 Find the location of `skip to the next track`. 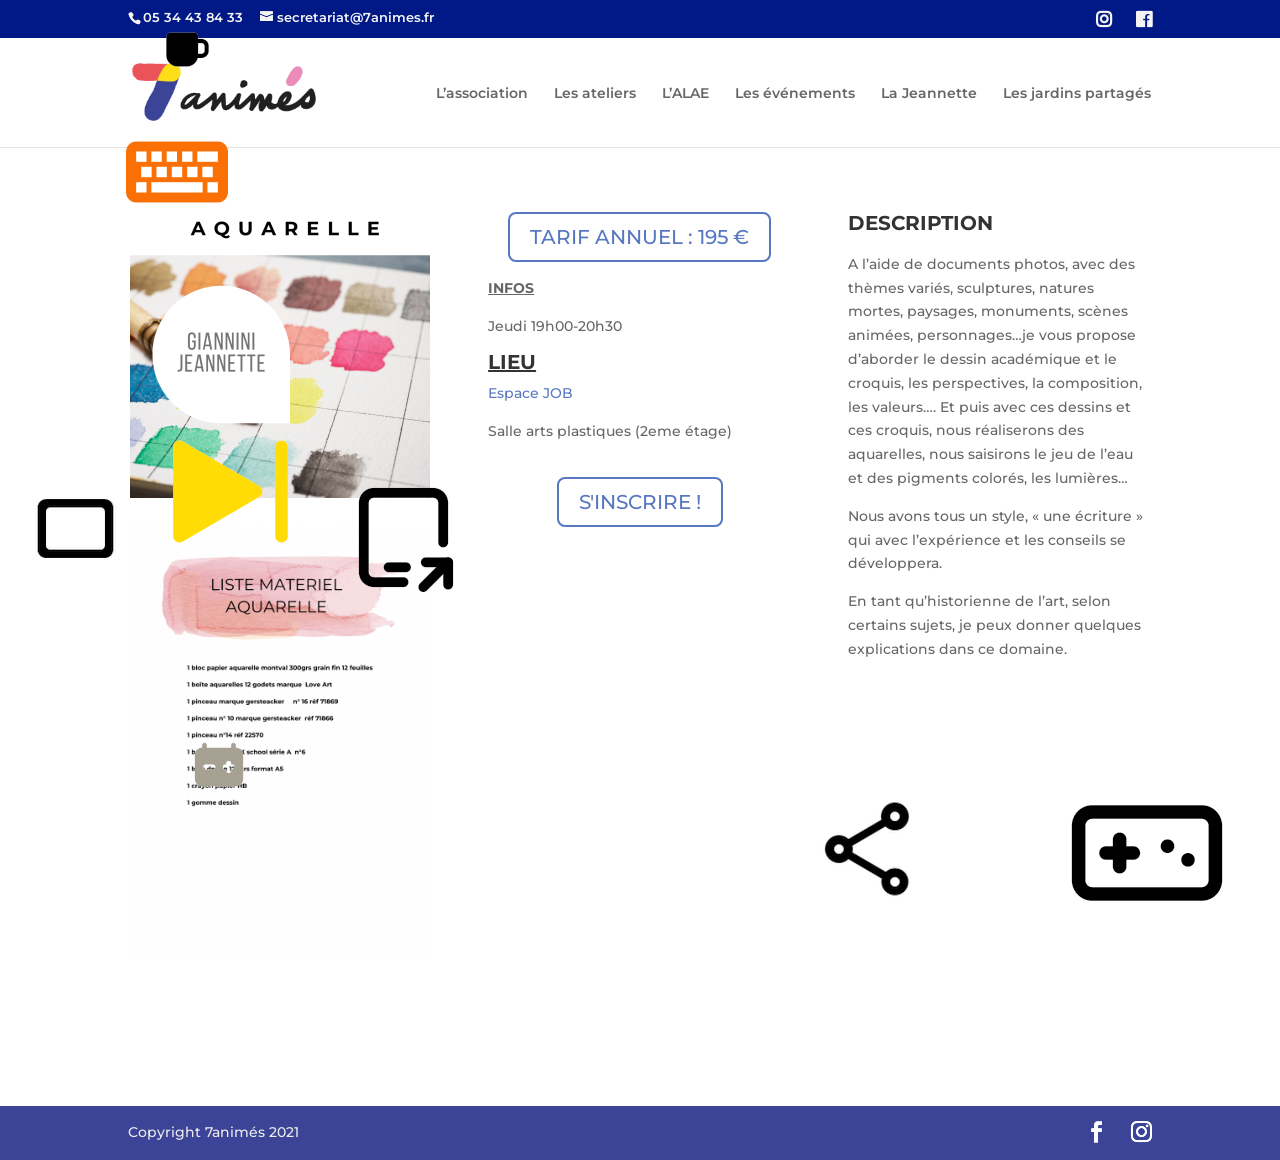

skip to the next track is located at coordinates (230, 491).